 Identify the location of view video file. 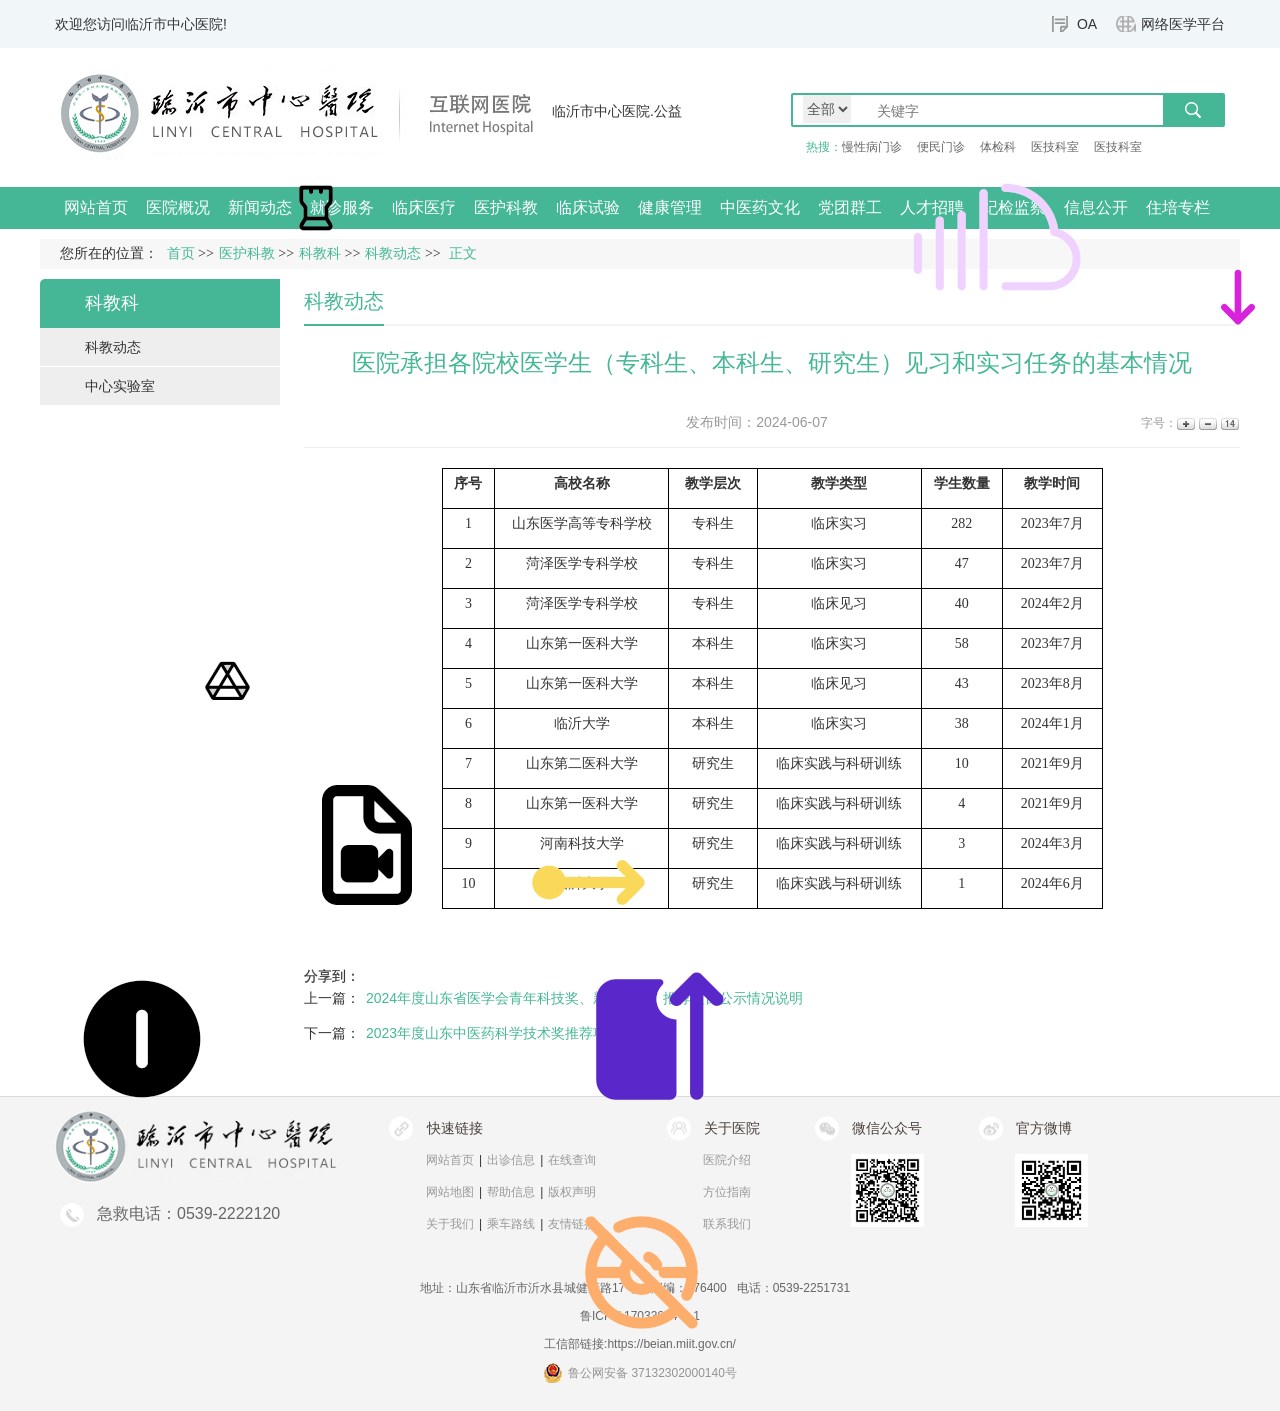
(367, 845).